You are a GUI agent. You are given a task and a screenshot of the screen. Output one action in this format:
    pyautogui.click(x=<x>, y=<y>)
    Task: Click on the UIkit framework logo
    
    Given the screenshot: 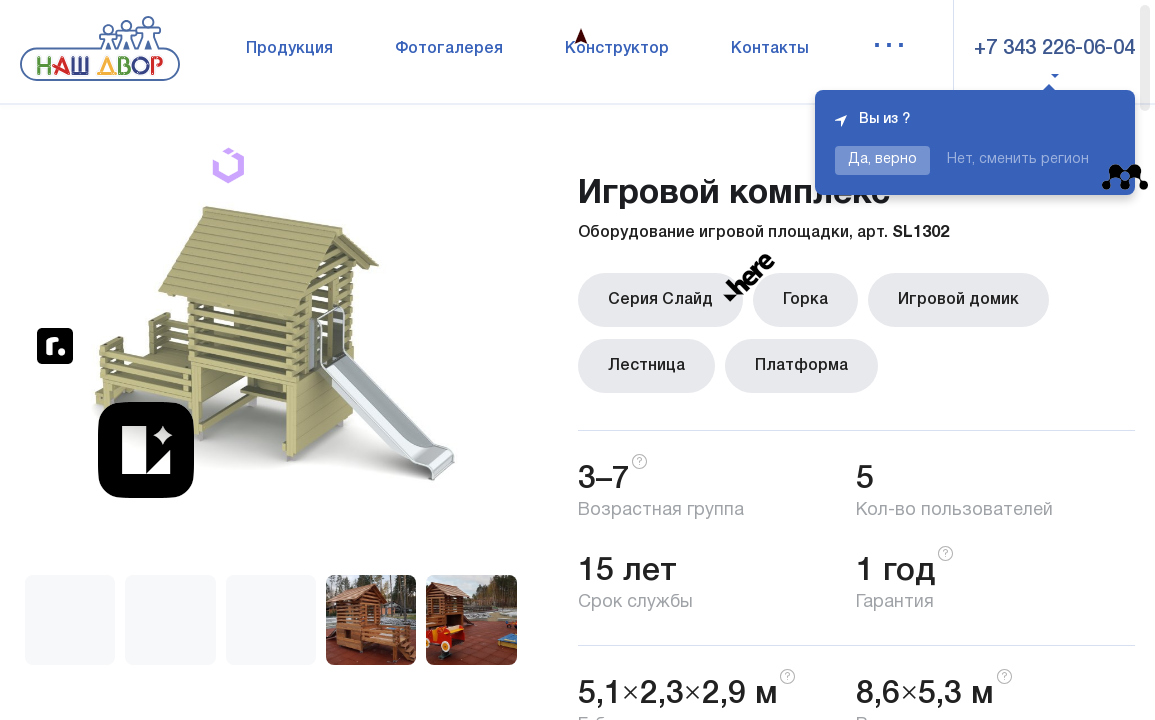 What is the action you would take?
    pyautogui.click(x=228, y=165)
    